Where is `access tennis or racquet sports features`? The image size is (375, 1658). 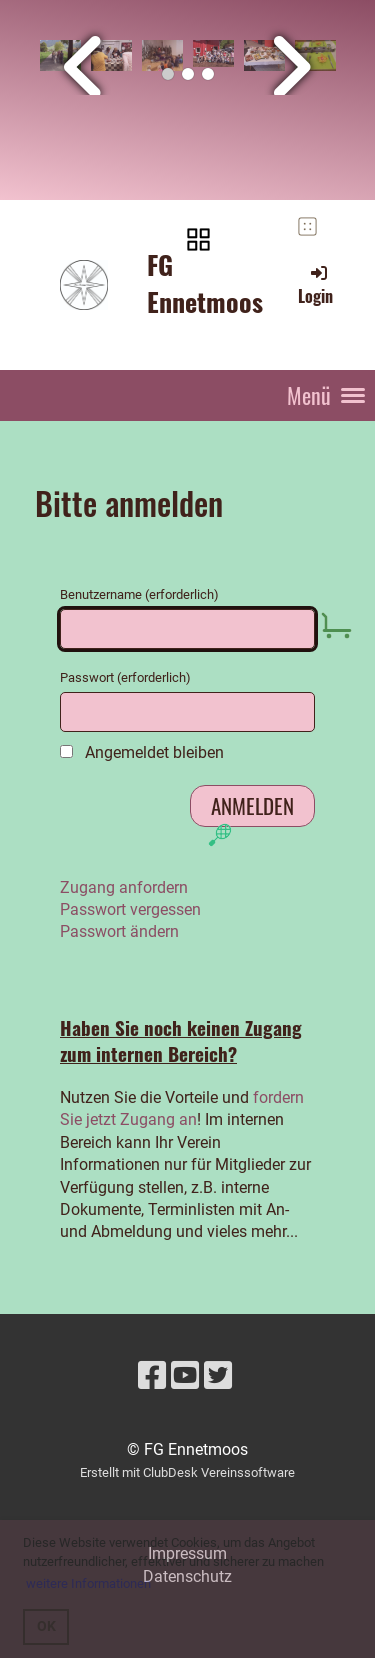 access tennis or racquet sports features is located at coordinates (219, 835).